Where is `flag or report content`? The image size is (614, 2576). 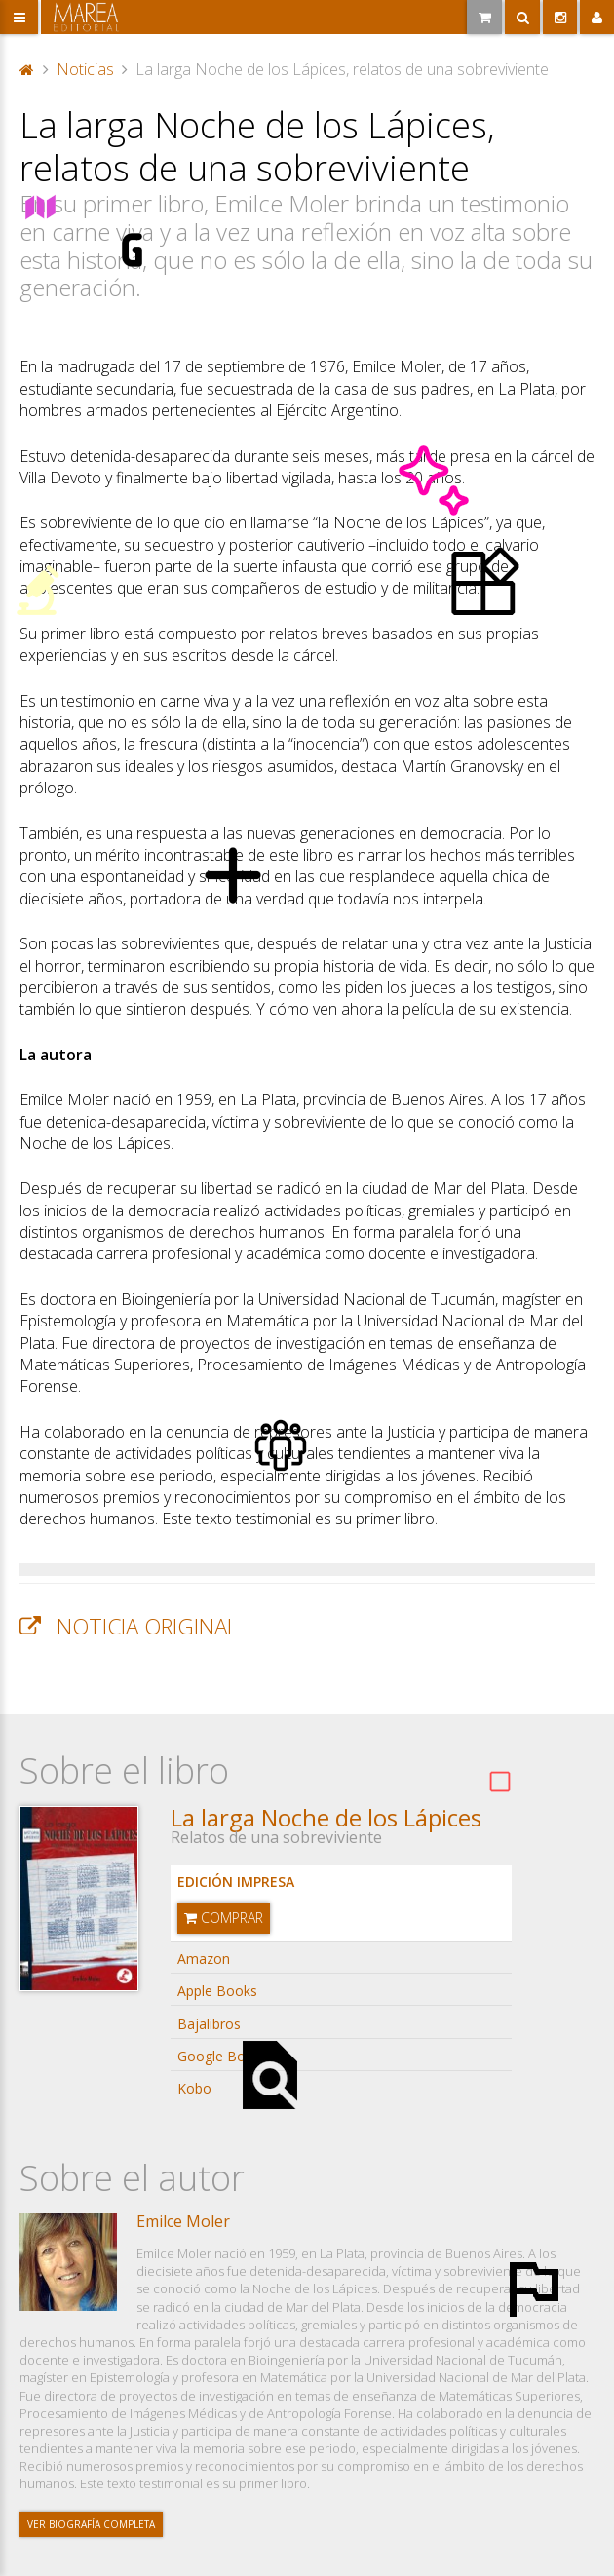 flag or report content is located at coordinates (532, 2288).